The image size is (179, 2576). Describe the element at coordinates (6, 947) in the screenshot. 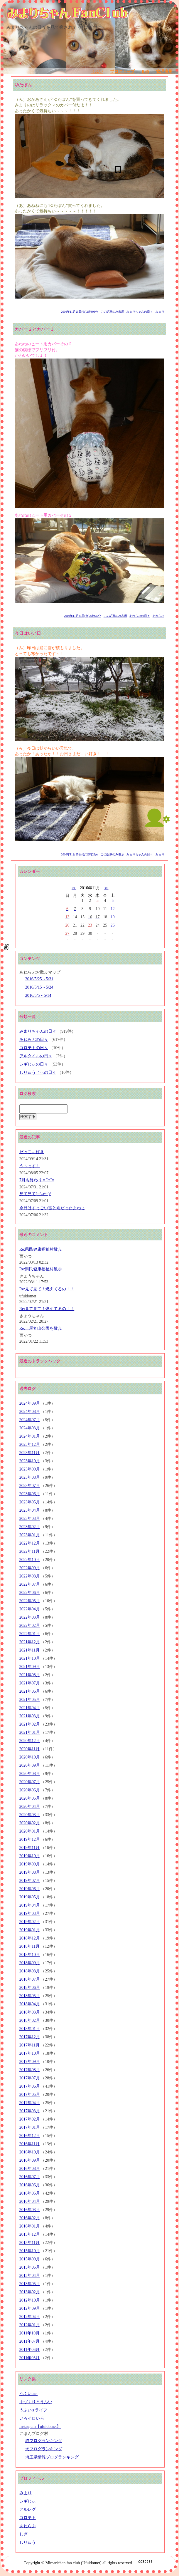

I see `send a peace sign or friendly gesture` at that location.